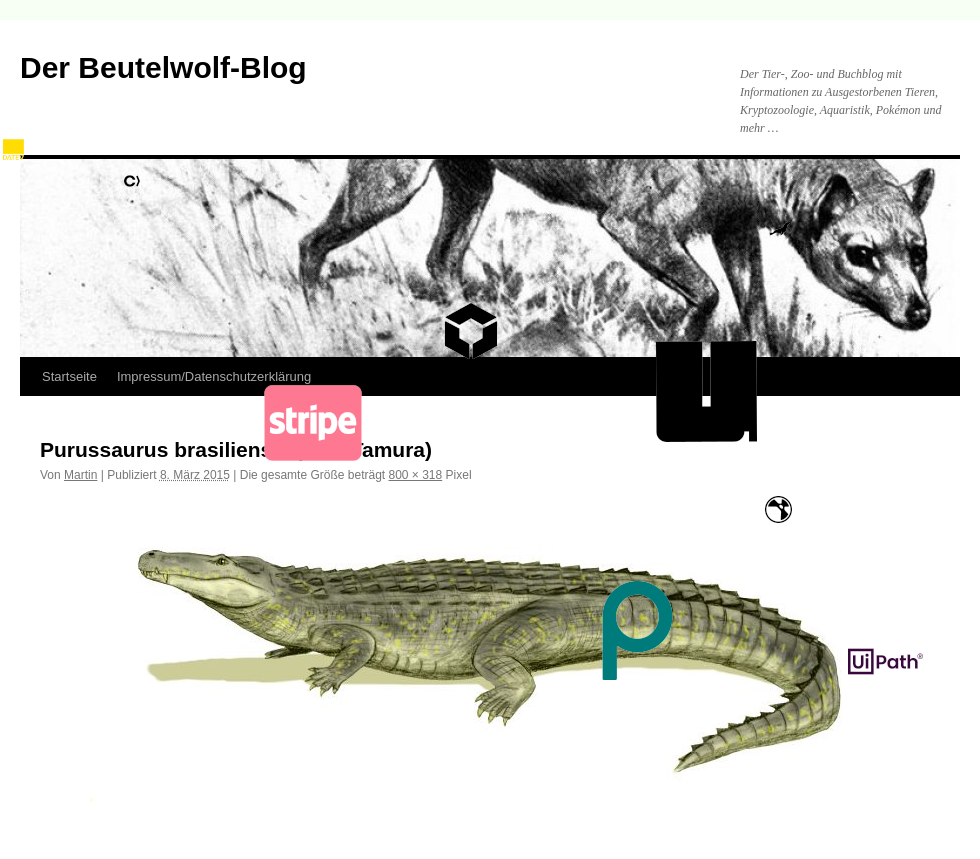  What do you see at coordinates (637, 630) in the screenshot?
I see `open the picsart app` at bounding box center [637, 630].